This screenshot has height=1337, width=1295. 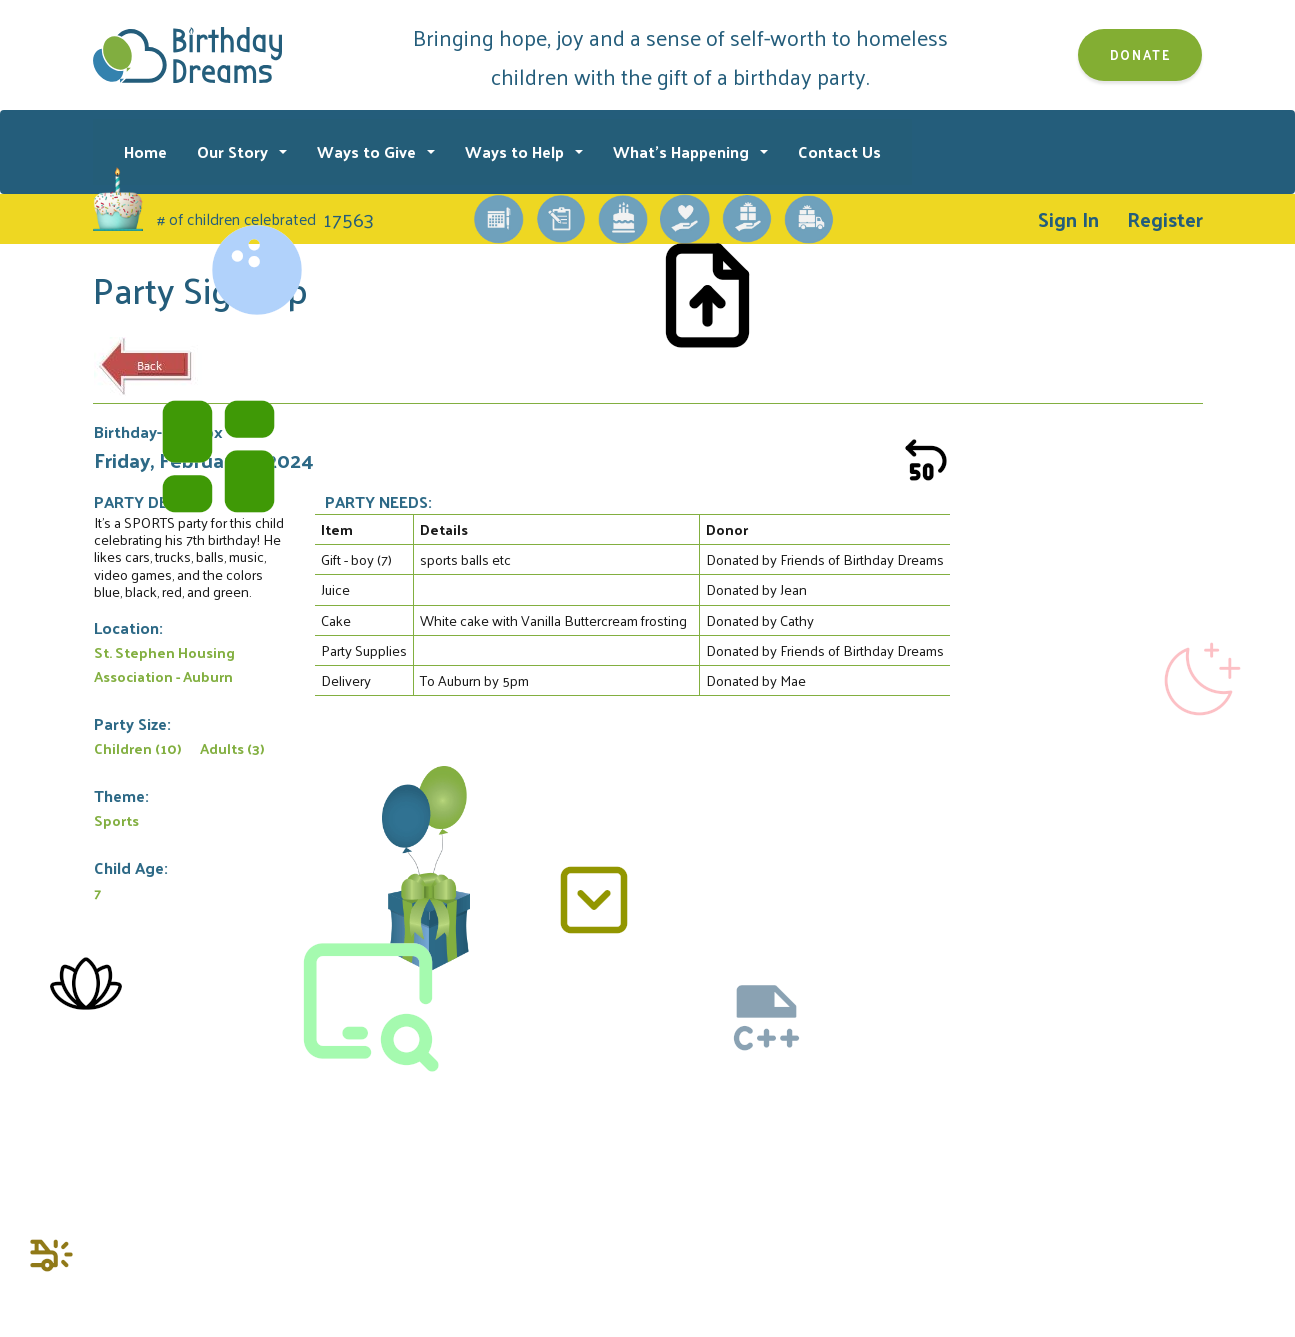 What do you see at coordinates (707, 295) in the screenshot?
I see `upload a file from your device` at bounding box center [707, 295].